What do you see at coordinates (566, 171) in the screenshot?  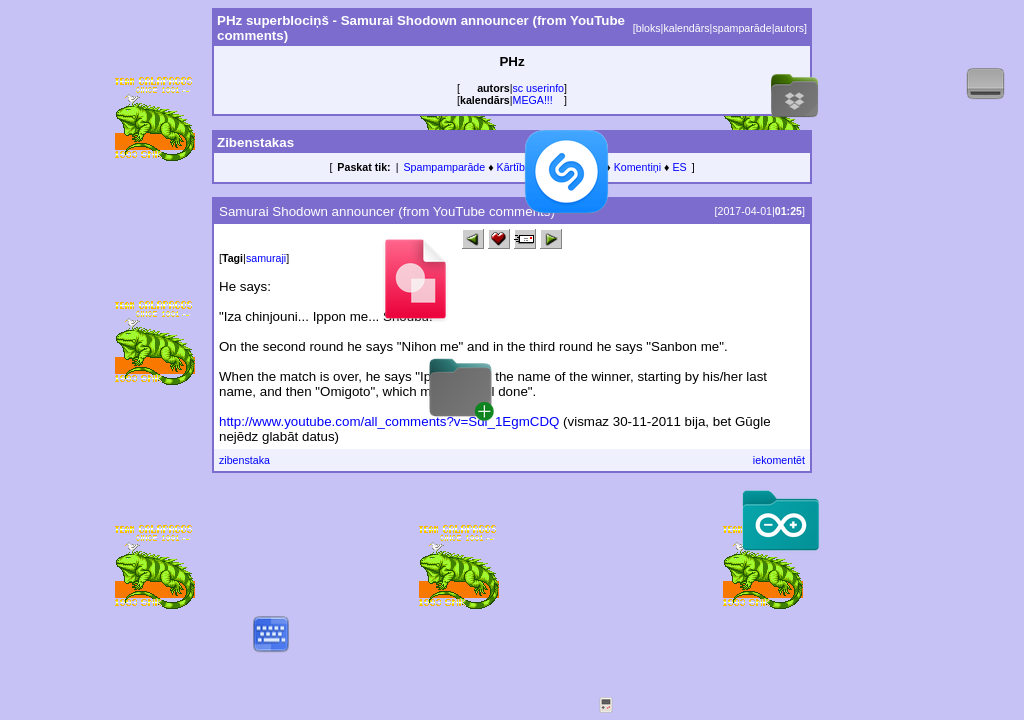 I see `identify a song playing nearby` at bounding box center [566, 171].